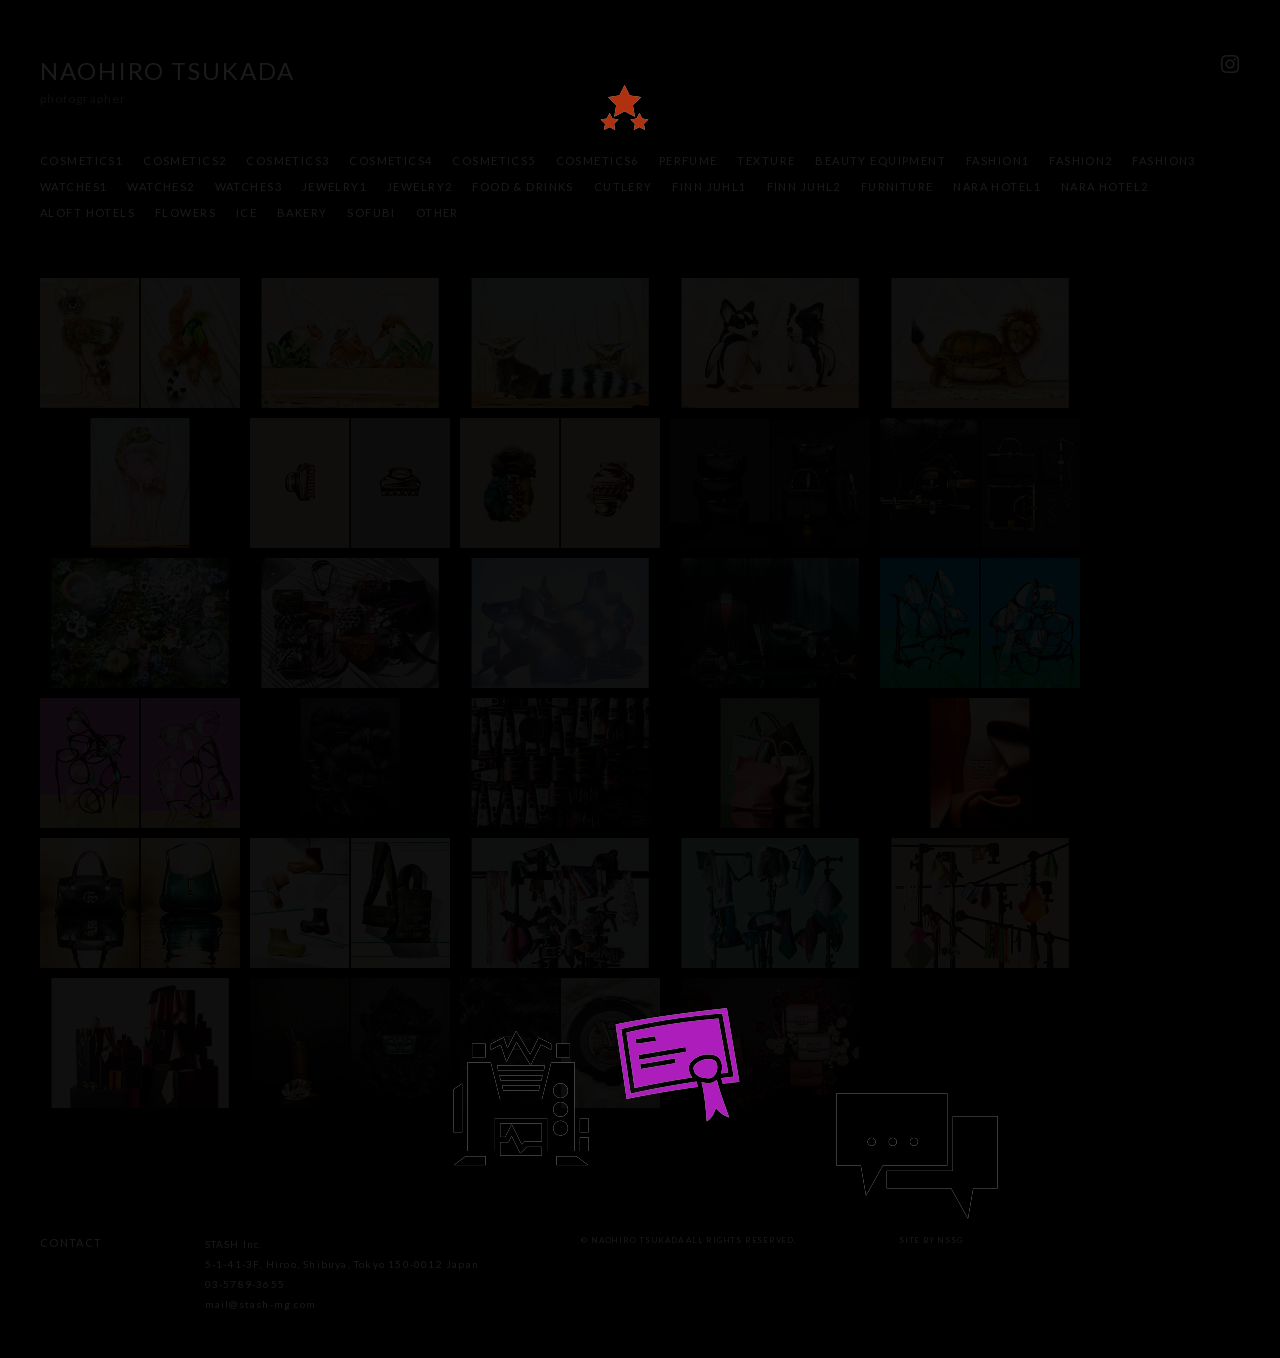 This screenshot has width=1280, height=1358. What do you see at coordinates (917, 1156) in the screenshot?
I see `open chat or messaging feature` at bounding box center [917, 1156].